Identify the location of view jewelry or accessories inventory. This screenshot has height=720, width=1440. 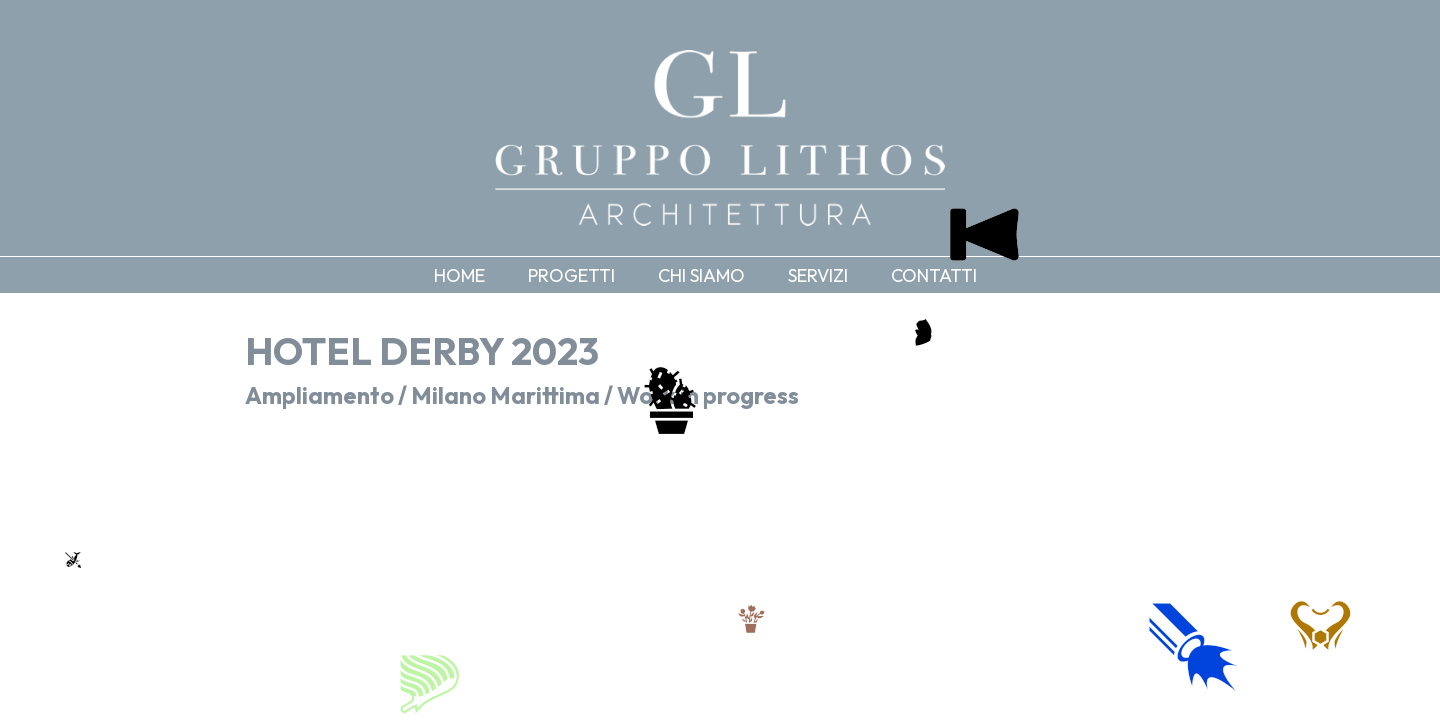
(1320, 625).